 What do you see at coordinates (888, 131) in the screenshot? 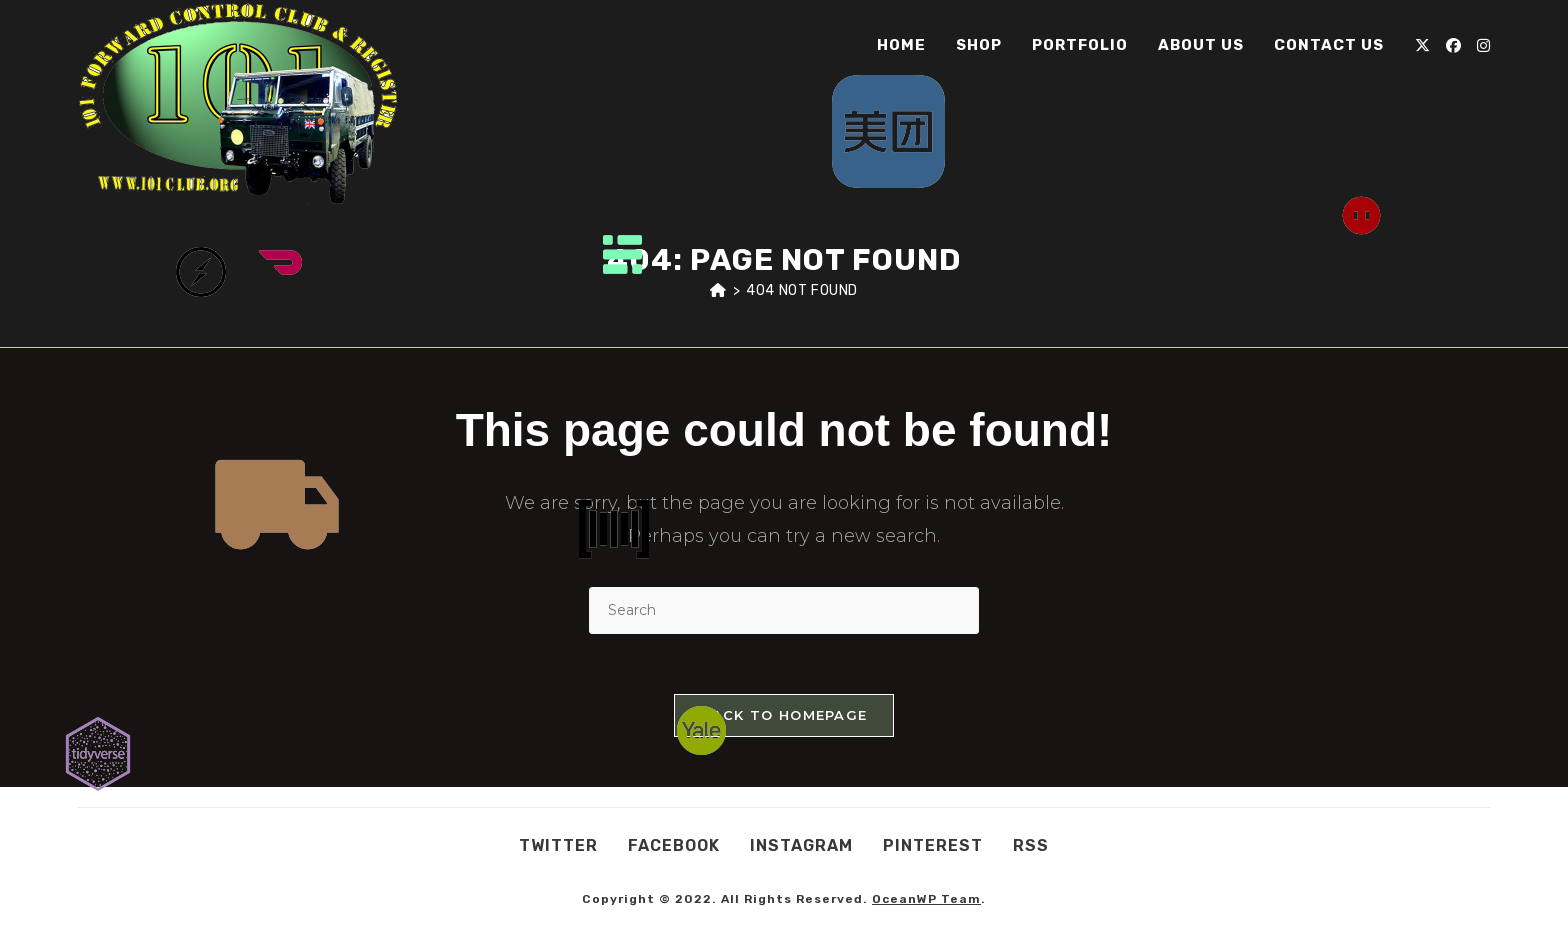
I see `open the Meituan app` at bounding box center [888, 131].